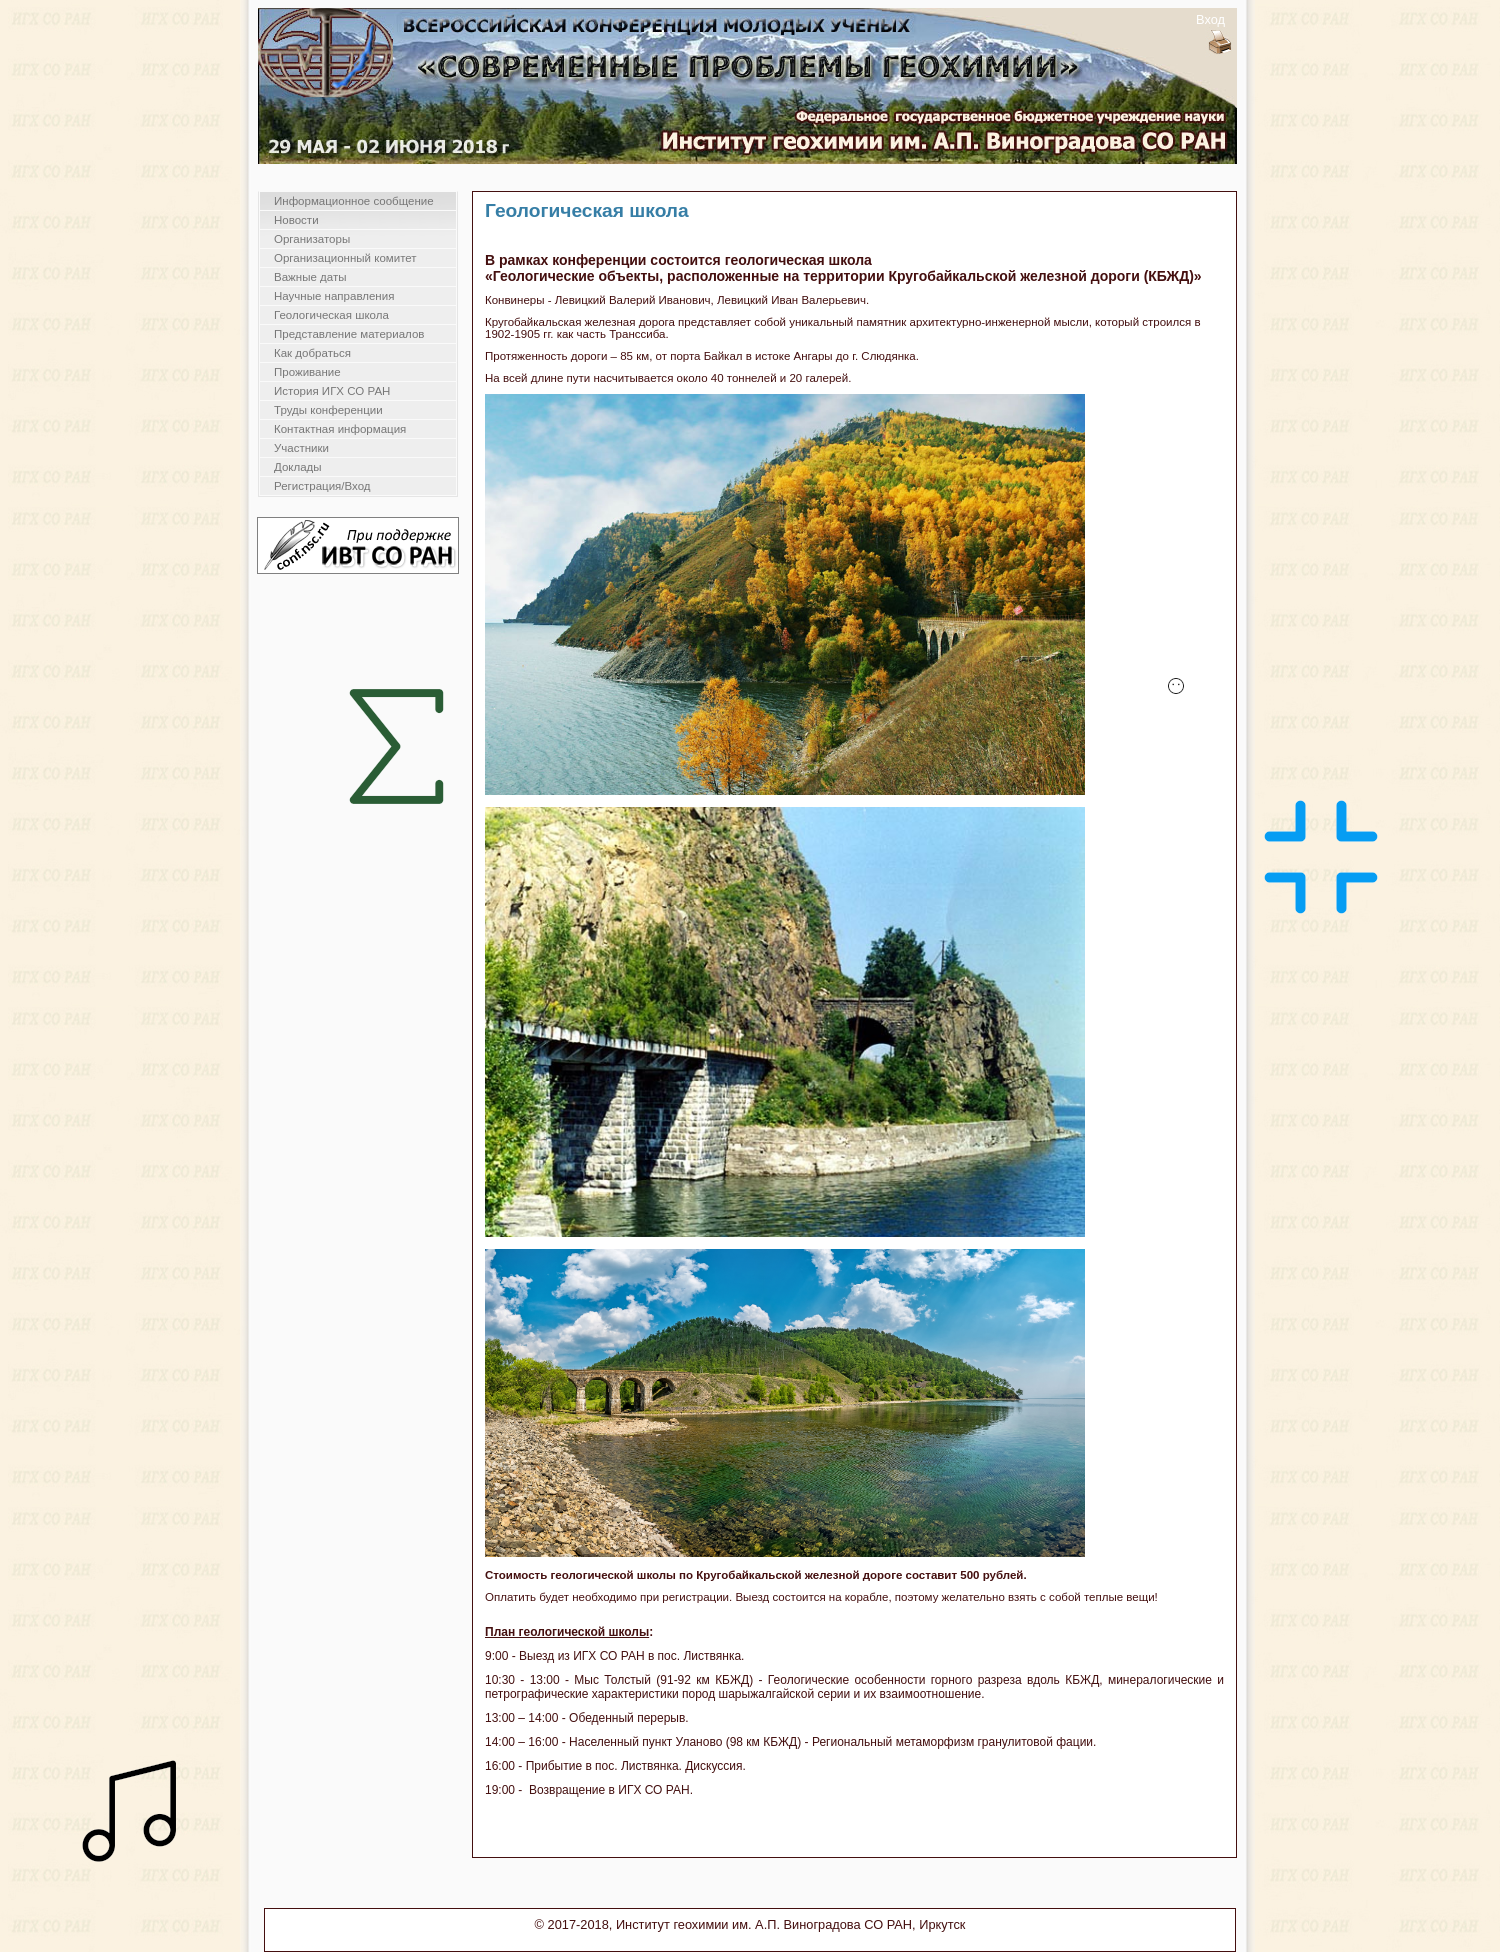 The width and height of the screenshot is (1500, 1952). Describe the element at coordinates (135, 1813) in the screenshot. I see `access music or audio player` at that location.